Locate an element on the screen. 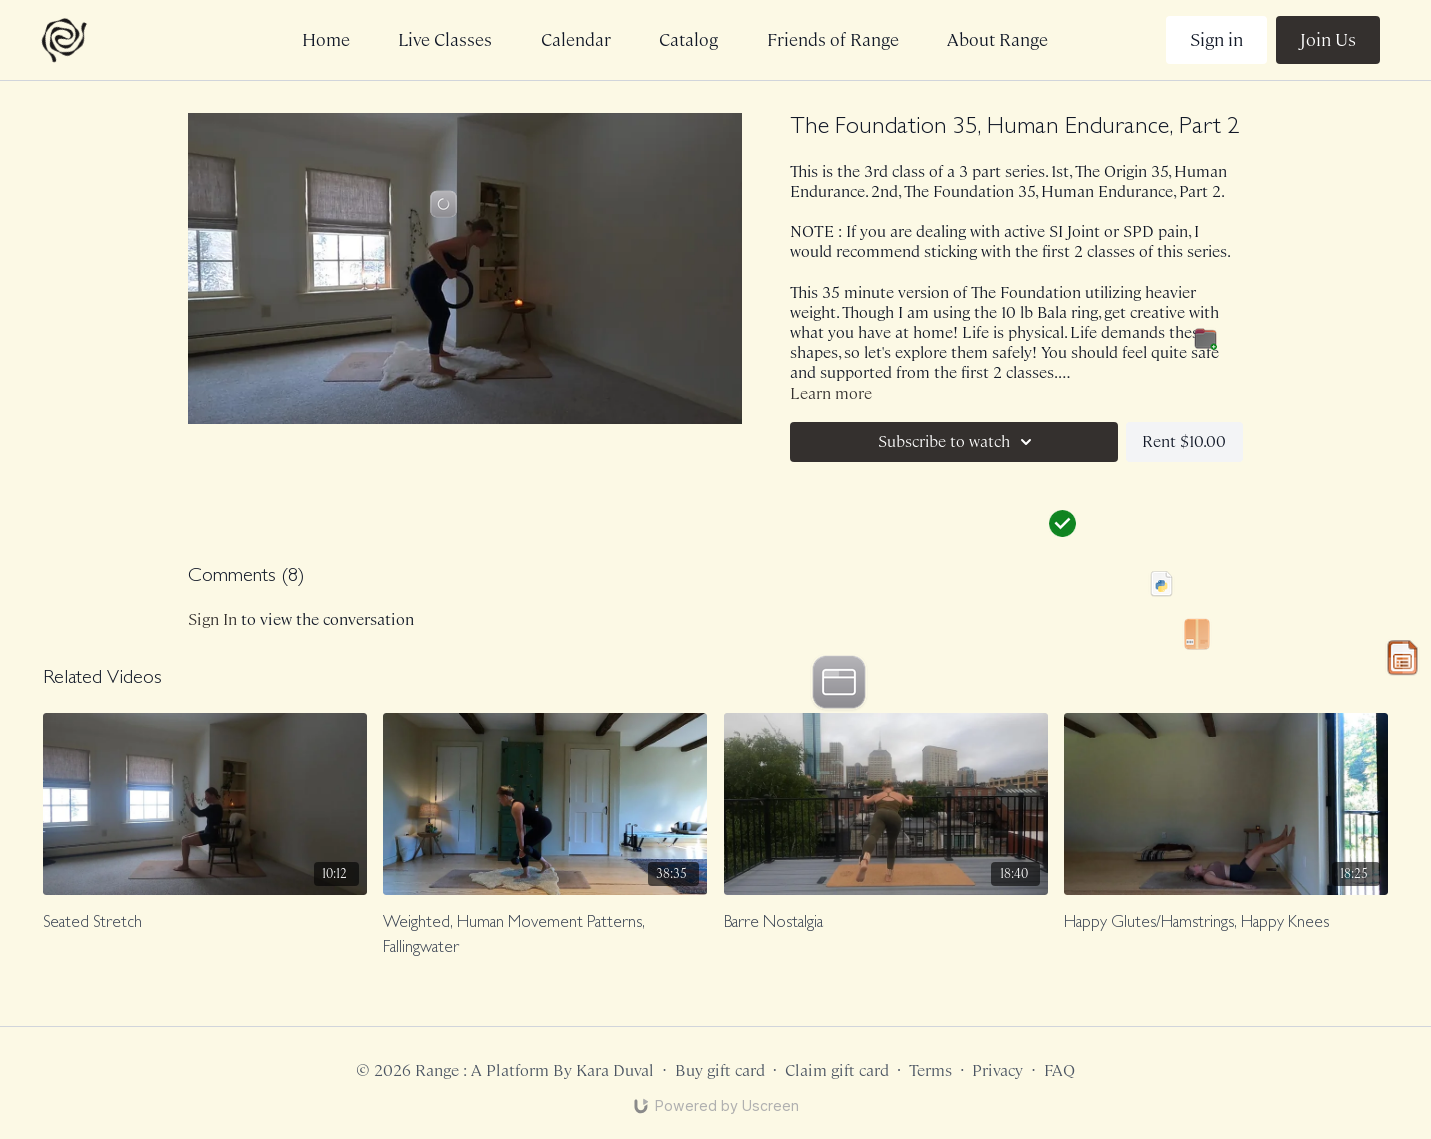 The image size is (1431, 1139). access startup screen or boot settings is located at coordinates (443, 204).